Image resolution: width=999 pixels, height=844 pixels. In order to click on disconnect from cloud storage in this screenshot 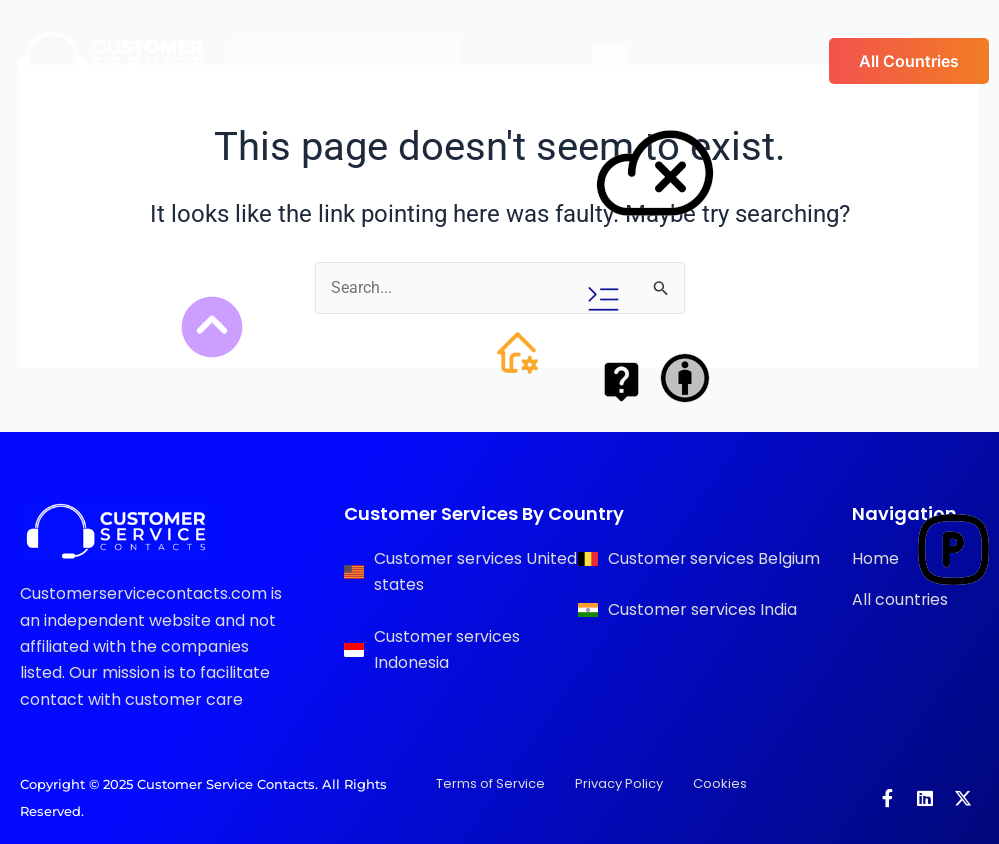, I will do `click(655, 173)`.